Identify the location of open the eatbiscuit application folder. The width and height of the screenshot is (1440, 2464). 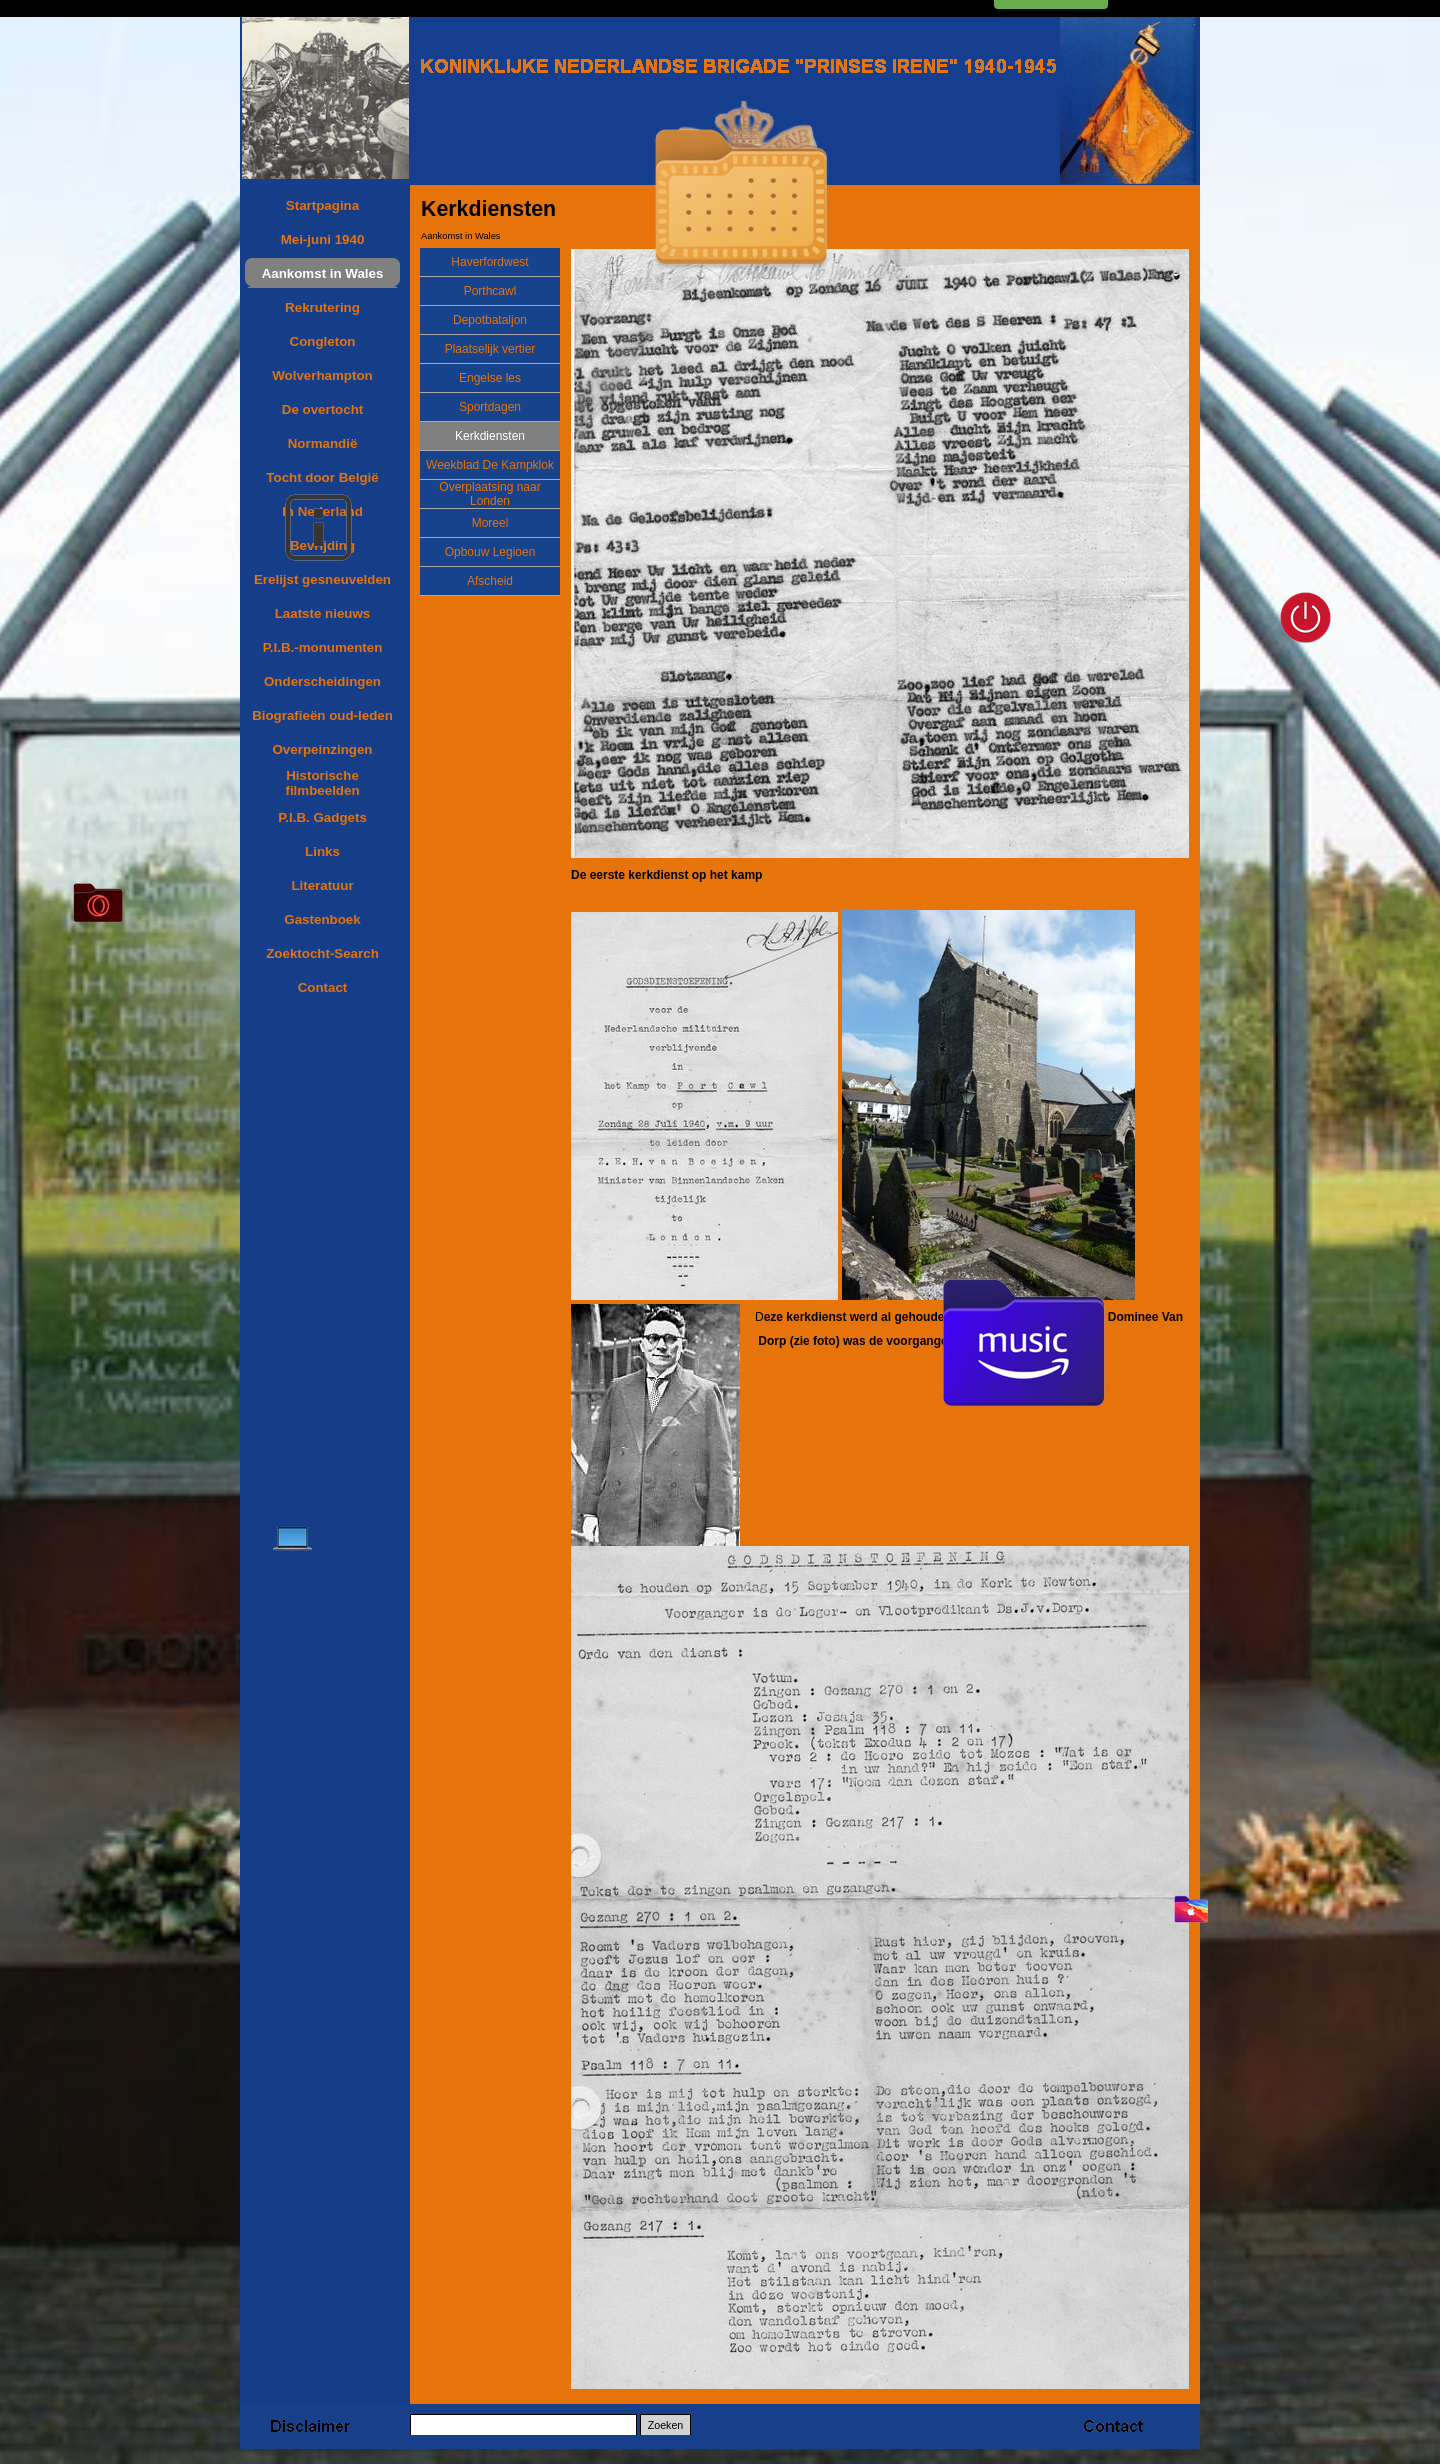
(740, 201).